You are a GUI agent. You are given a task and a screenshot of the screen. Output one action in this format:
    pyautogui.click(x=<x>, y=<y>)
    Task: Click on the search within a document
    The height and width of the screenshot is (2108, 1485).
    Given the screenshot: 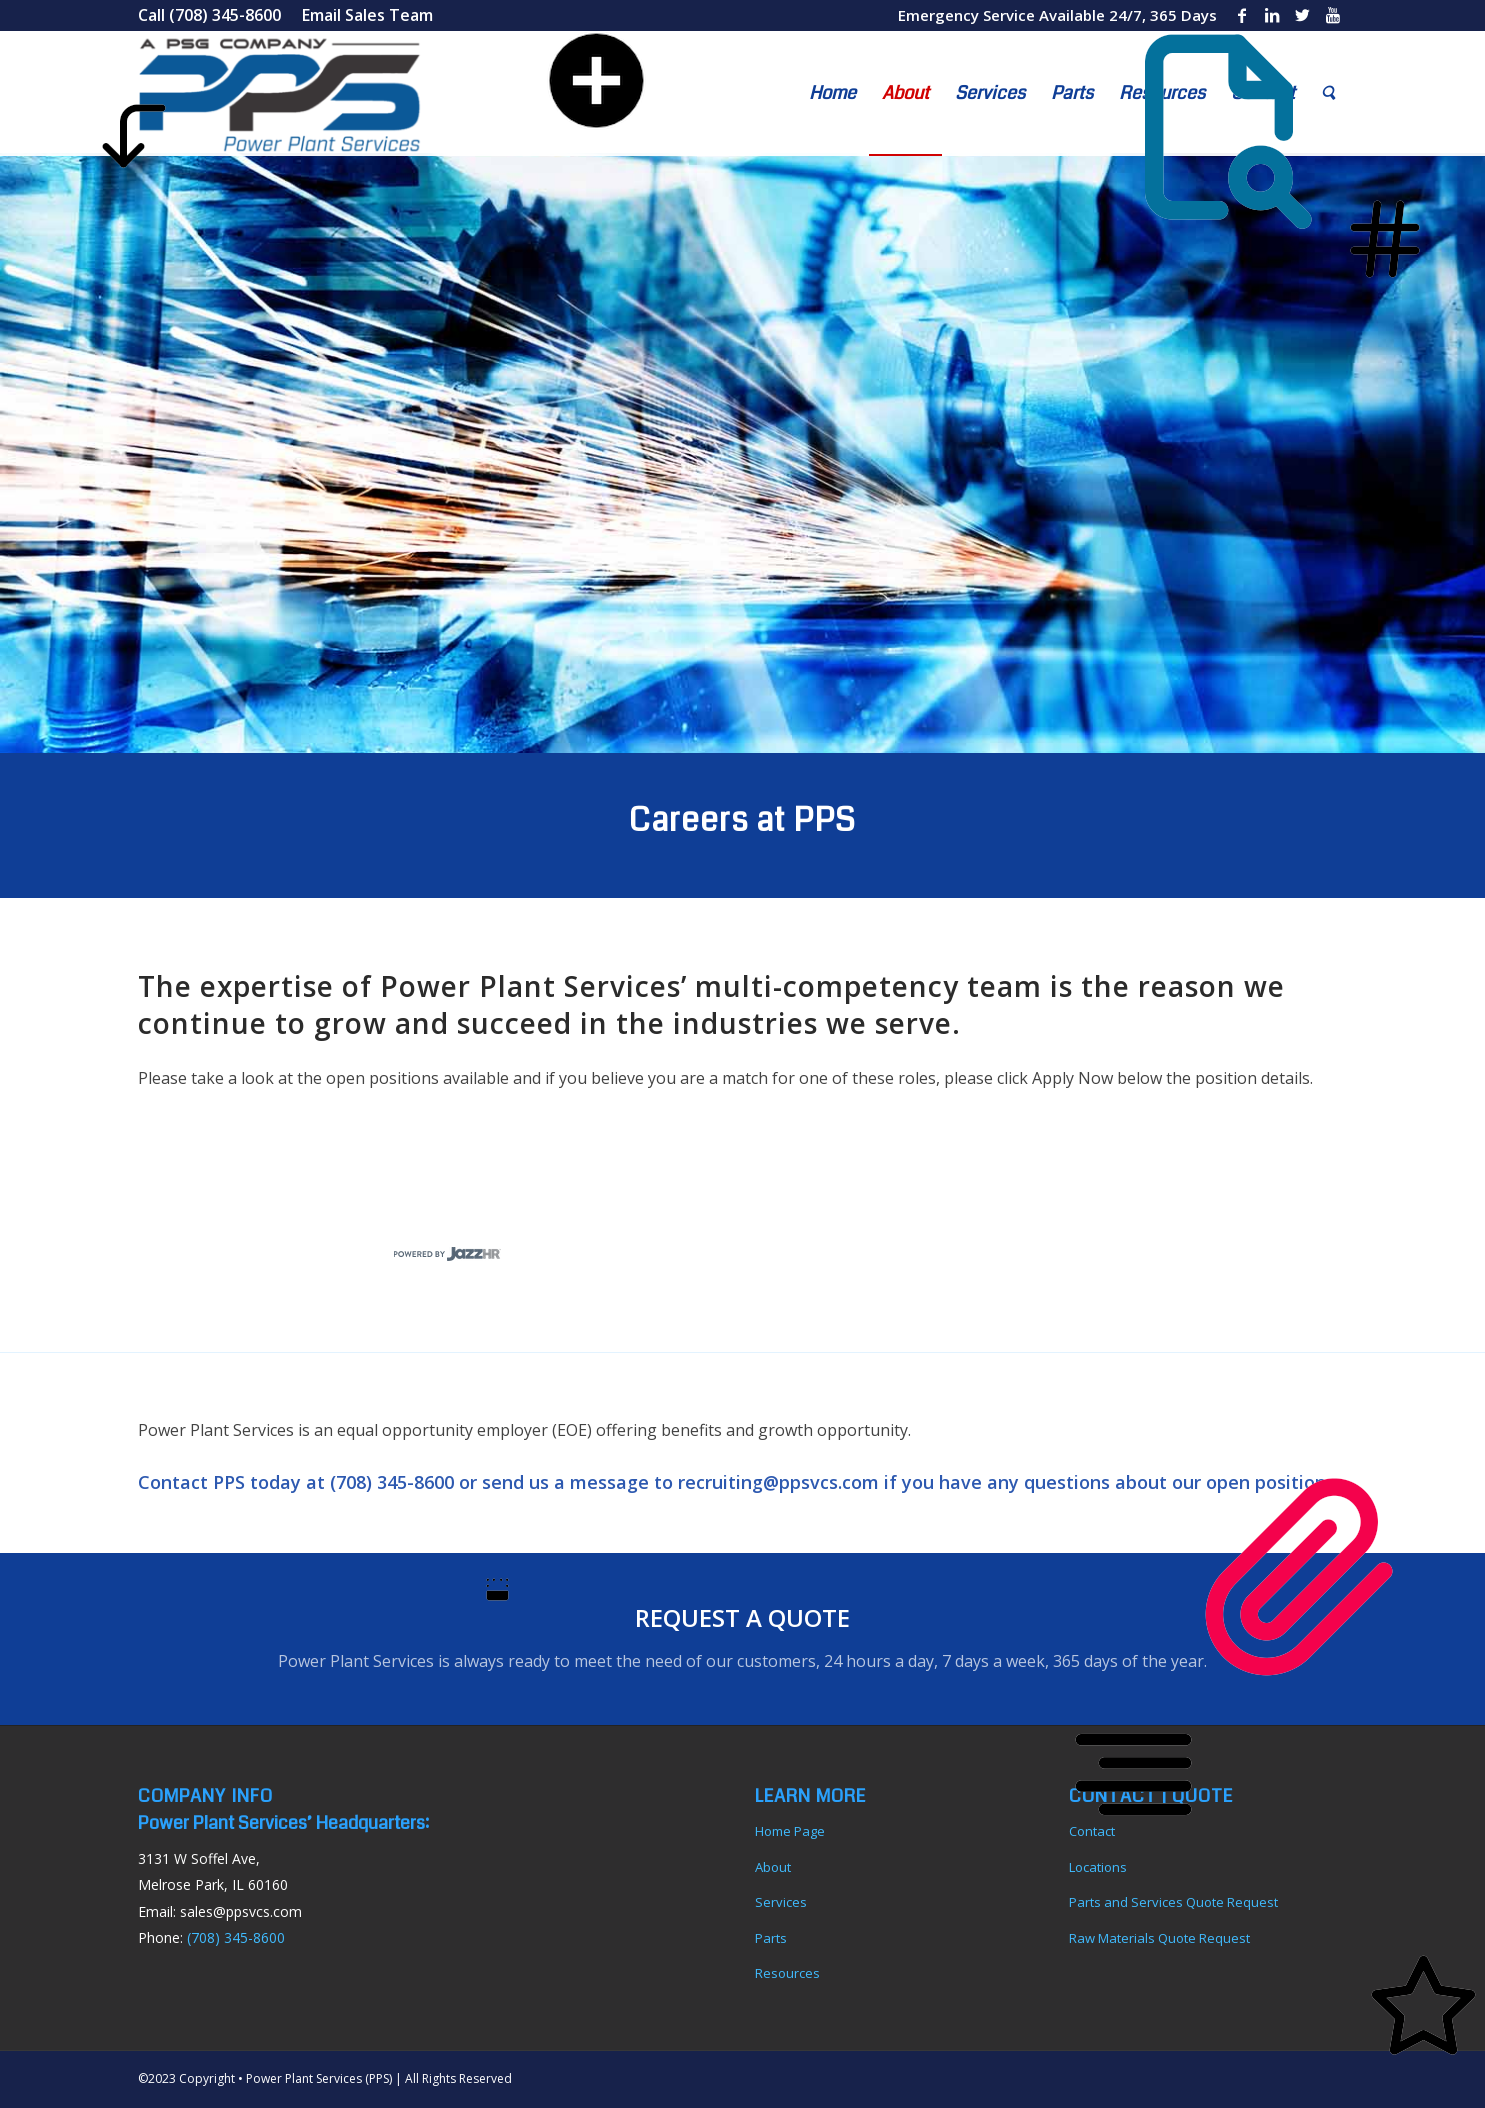 What is the action you would take?
    pyautogui.click(x=1219, y=127)
    